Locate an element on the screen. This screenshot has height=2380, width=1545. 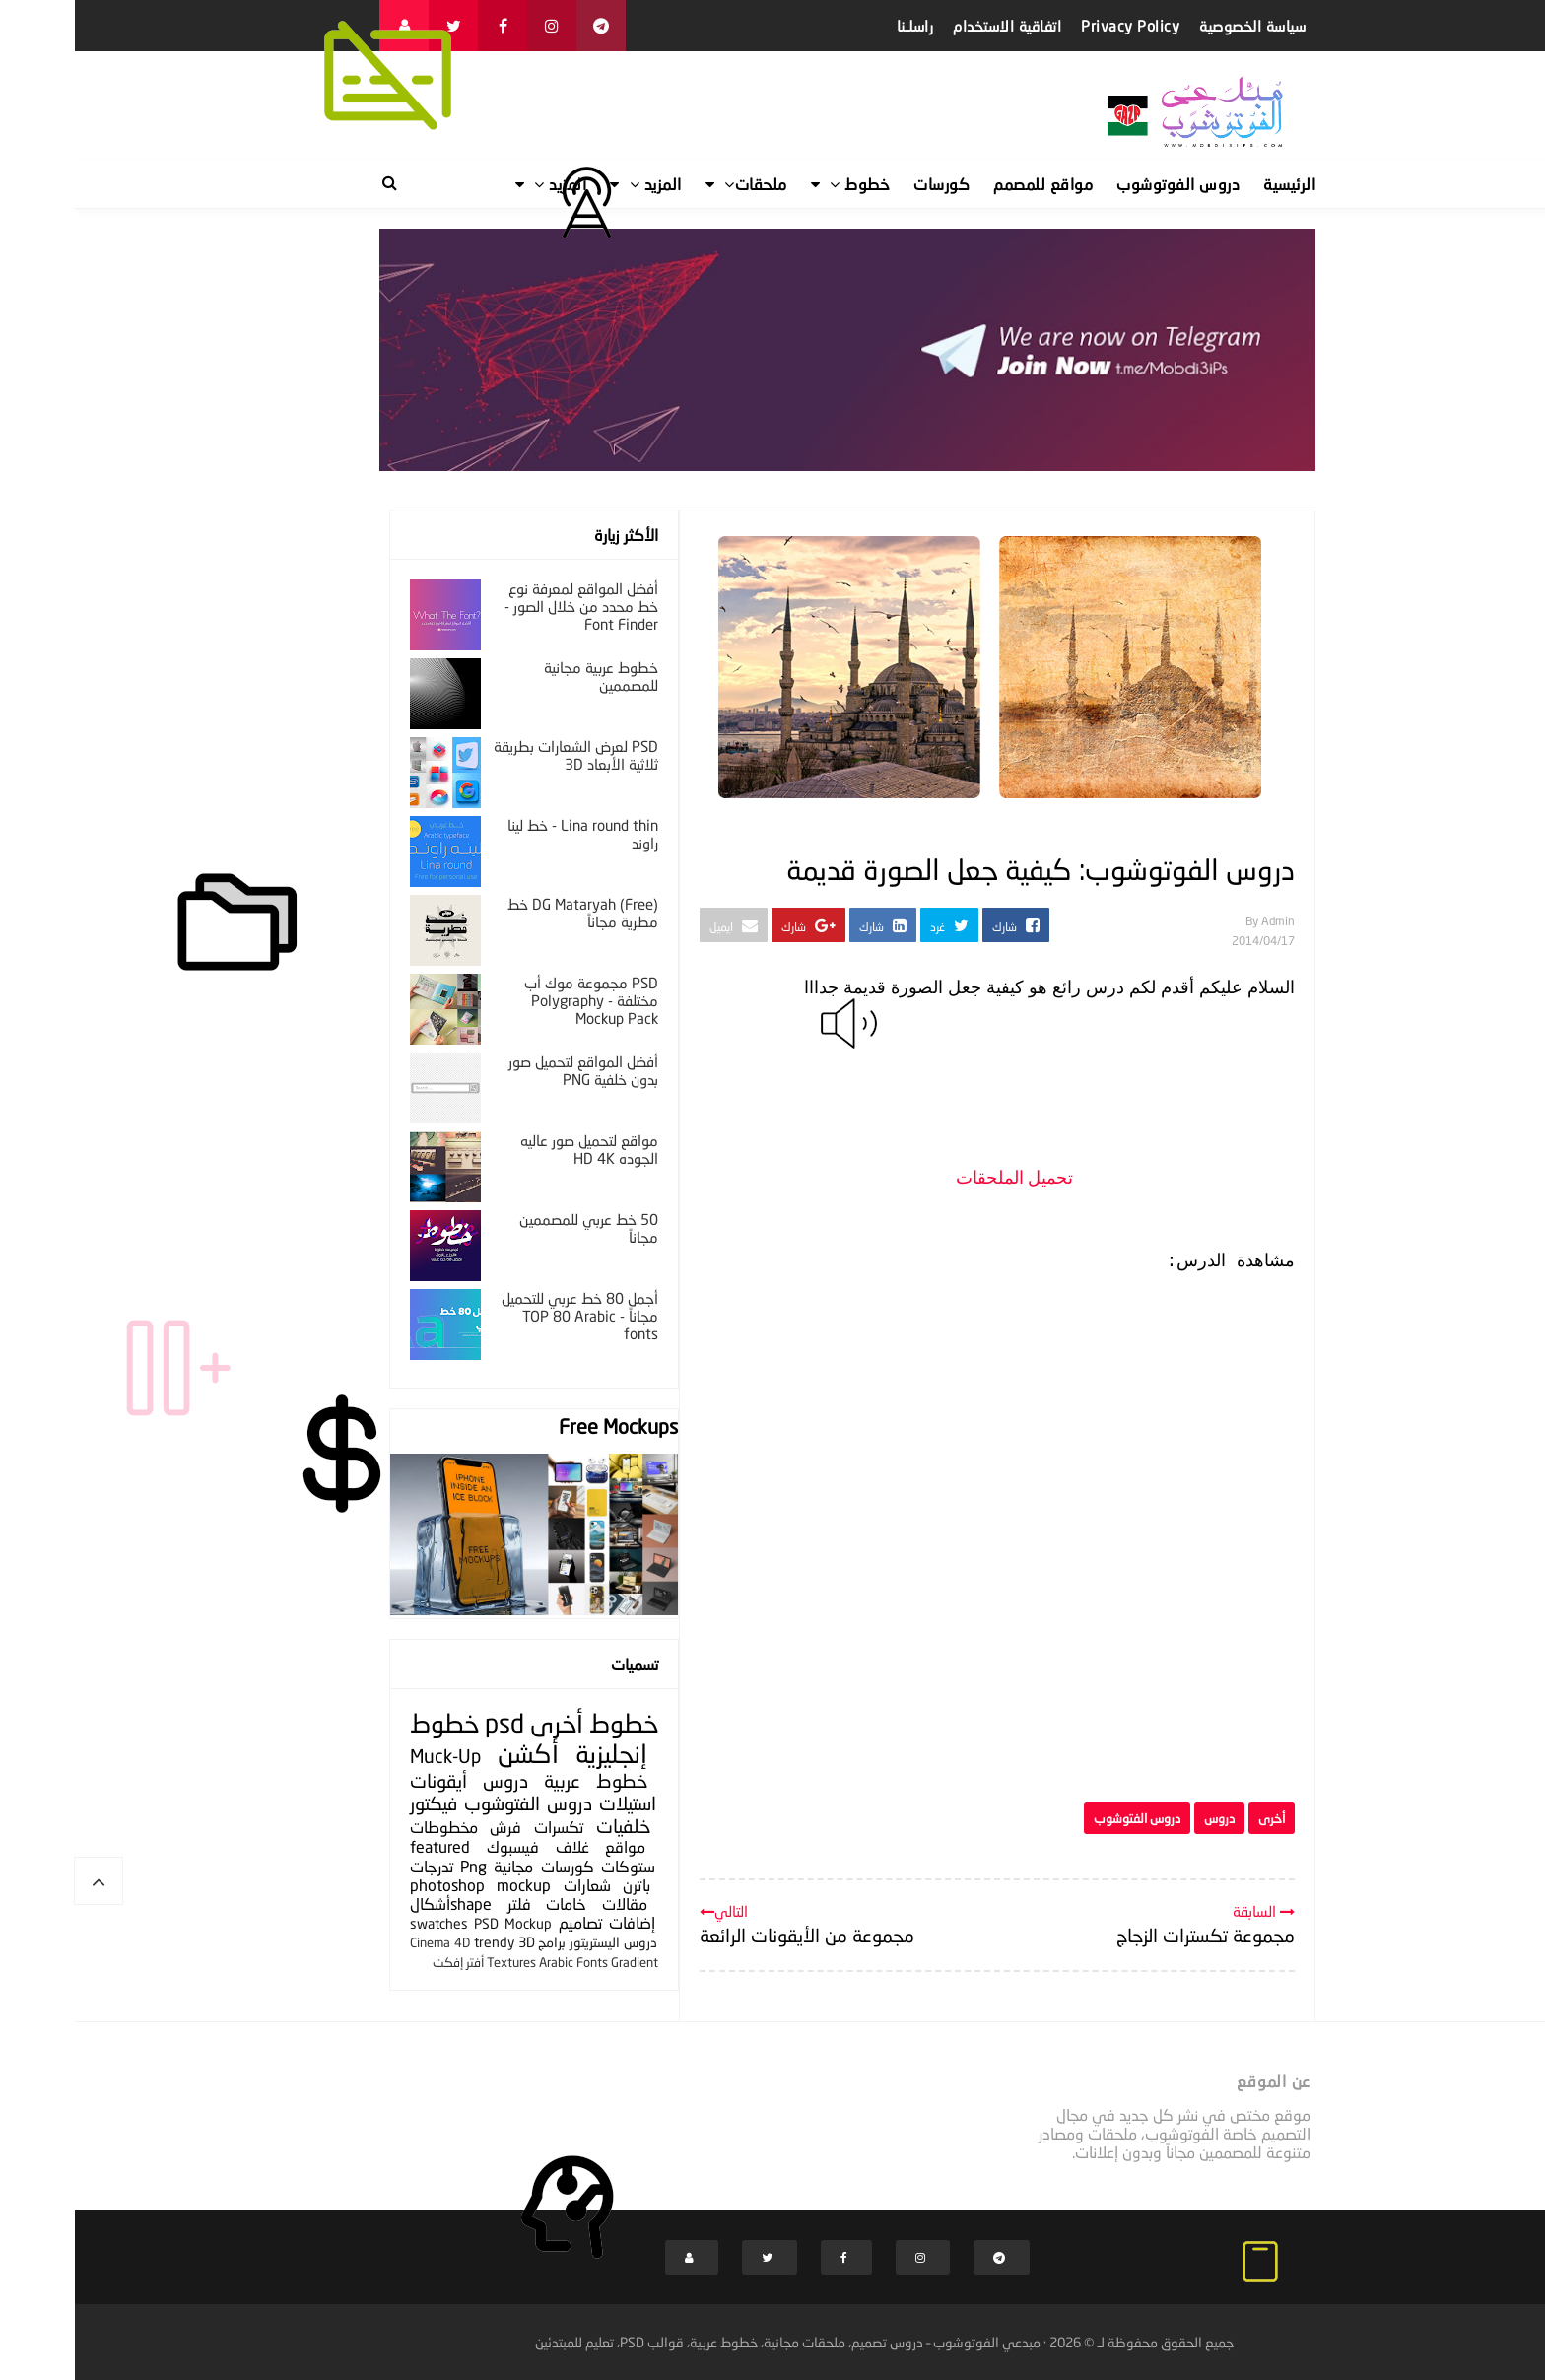
browse multiple folders or directories is located at coordinates (235, 921).